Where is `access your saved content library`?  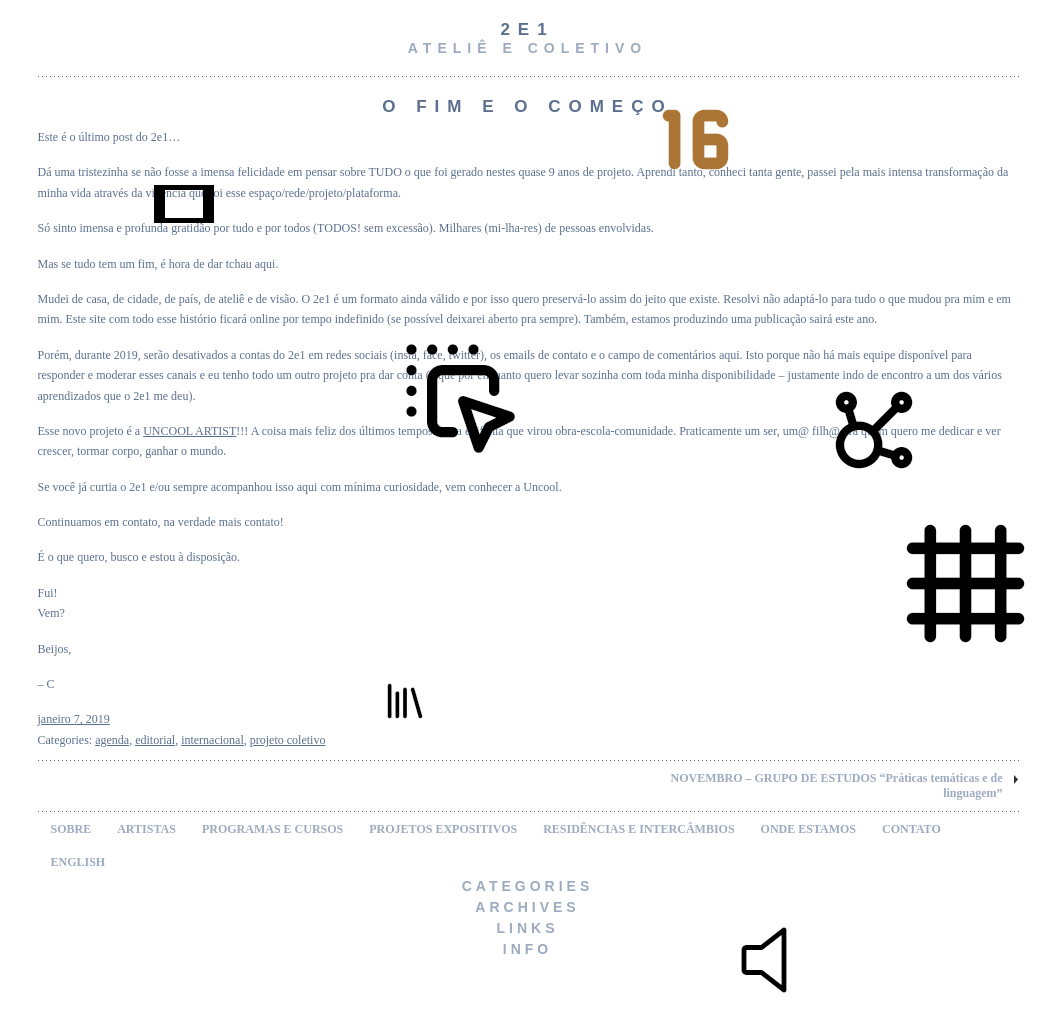
access your saved content library is located at coordinates (405, 701).